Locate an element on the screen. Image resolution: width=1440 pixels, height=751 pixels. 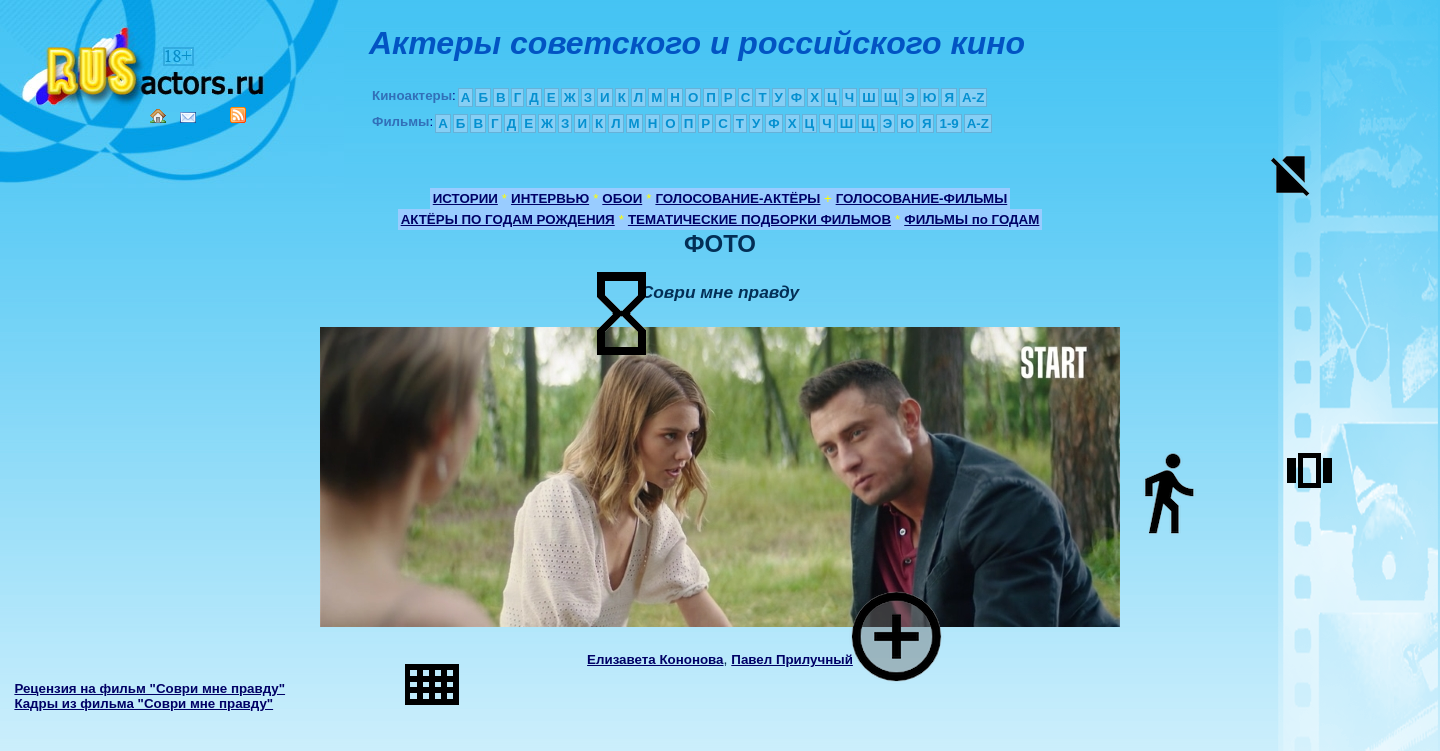
get walking directions is located at coordinates (1167, 492).